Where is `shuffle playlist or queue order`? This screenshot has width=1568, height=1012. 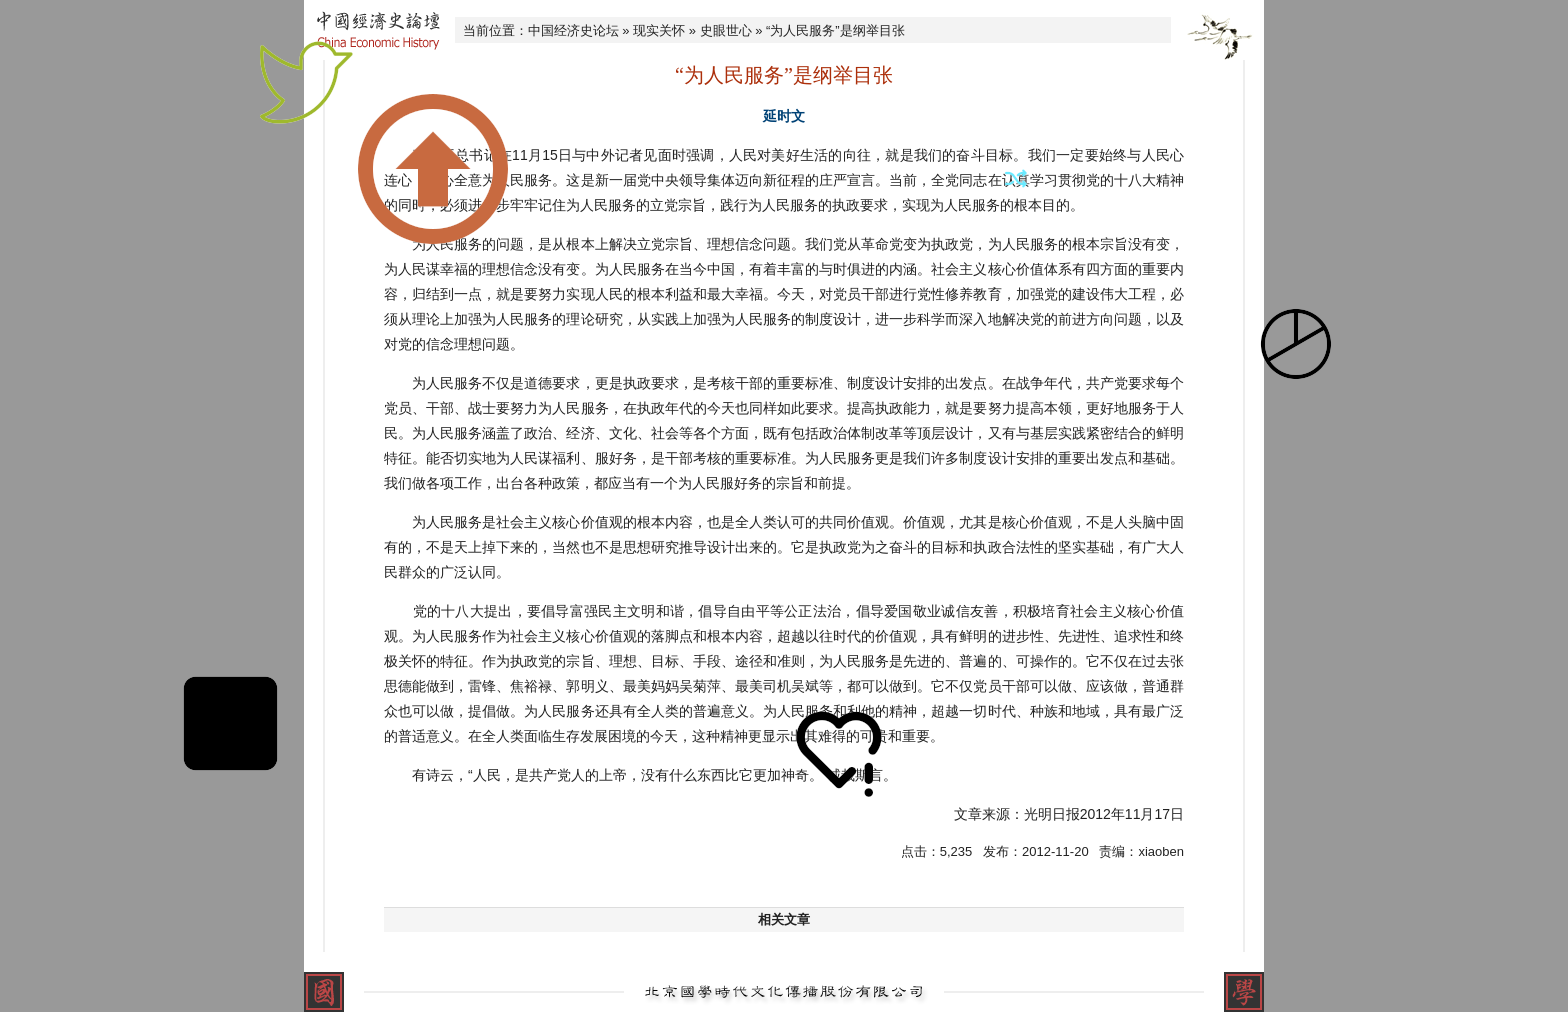
shuffle playlist or queue order is located at coordinates (1015, 178).